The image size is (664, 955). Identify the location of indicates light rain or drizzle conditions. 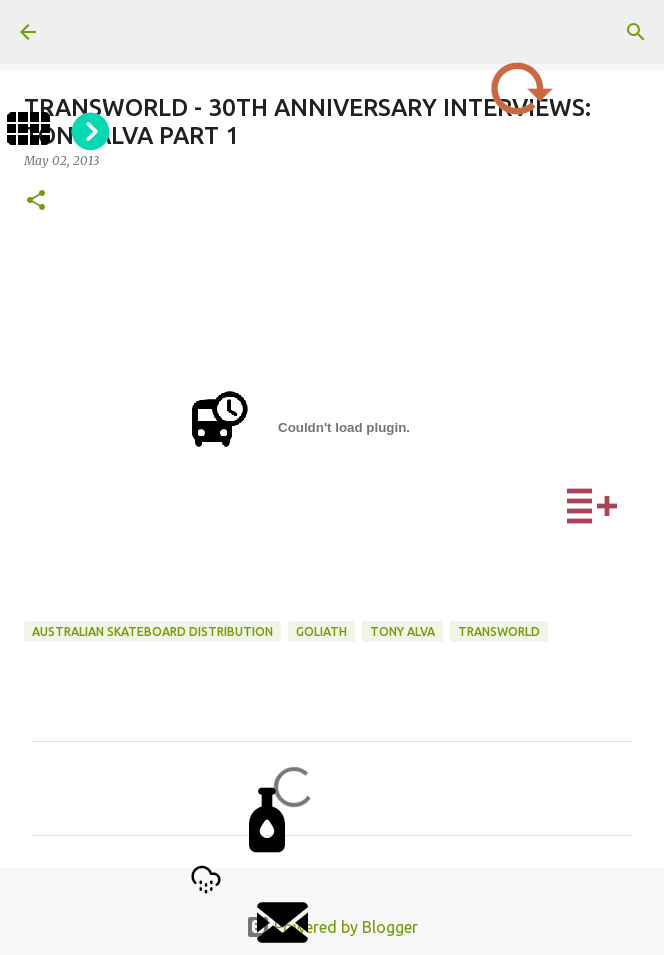
(206, 879).